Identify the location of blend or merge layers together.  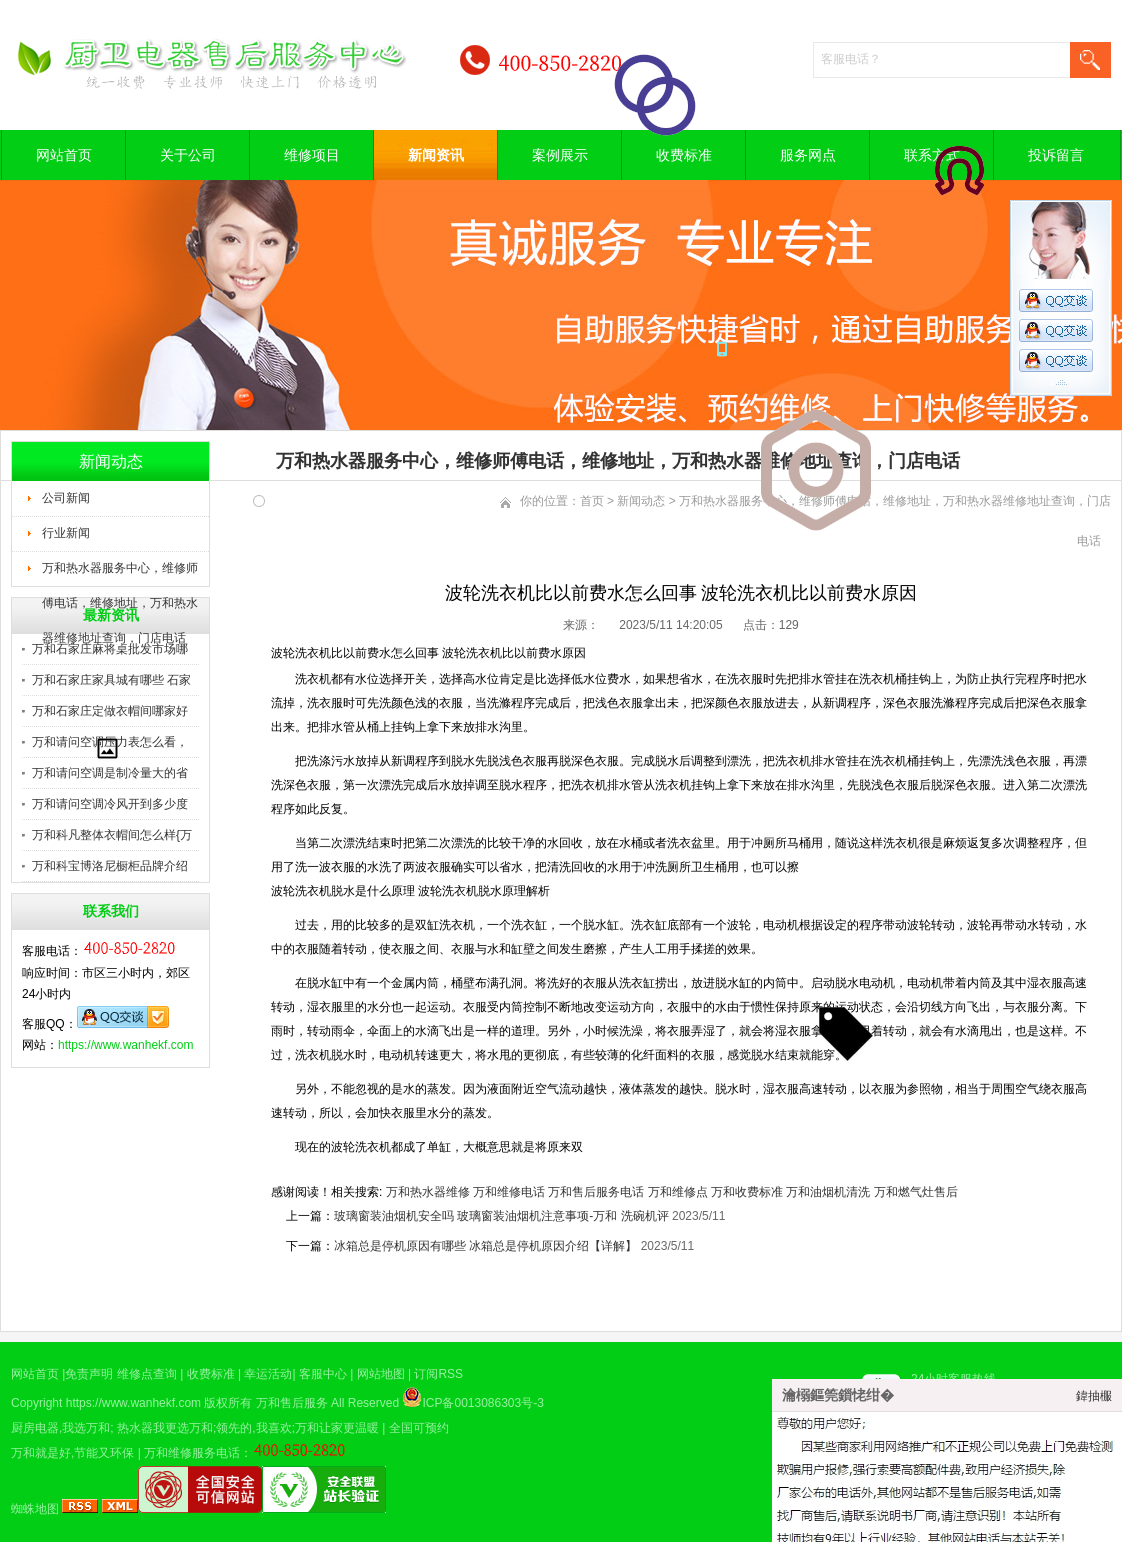
(655, 95).